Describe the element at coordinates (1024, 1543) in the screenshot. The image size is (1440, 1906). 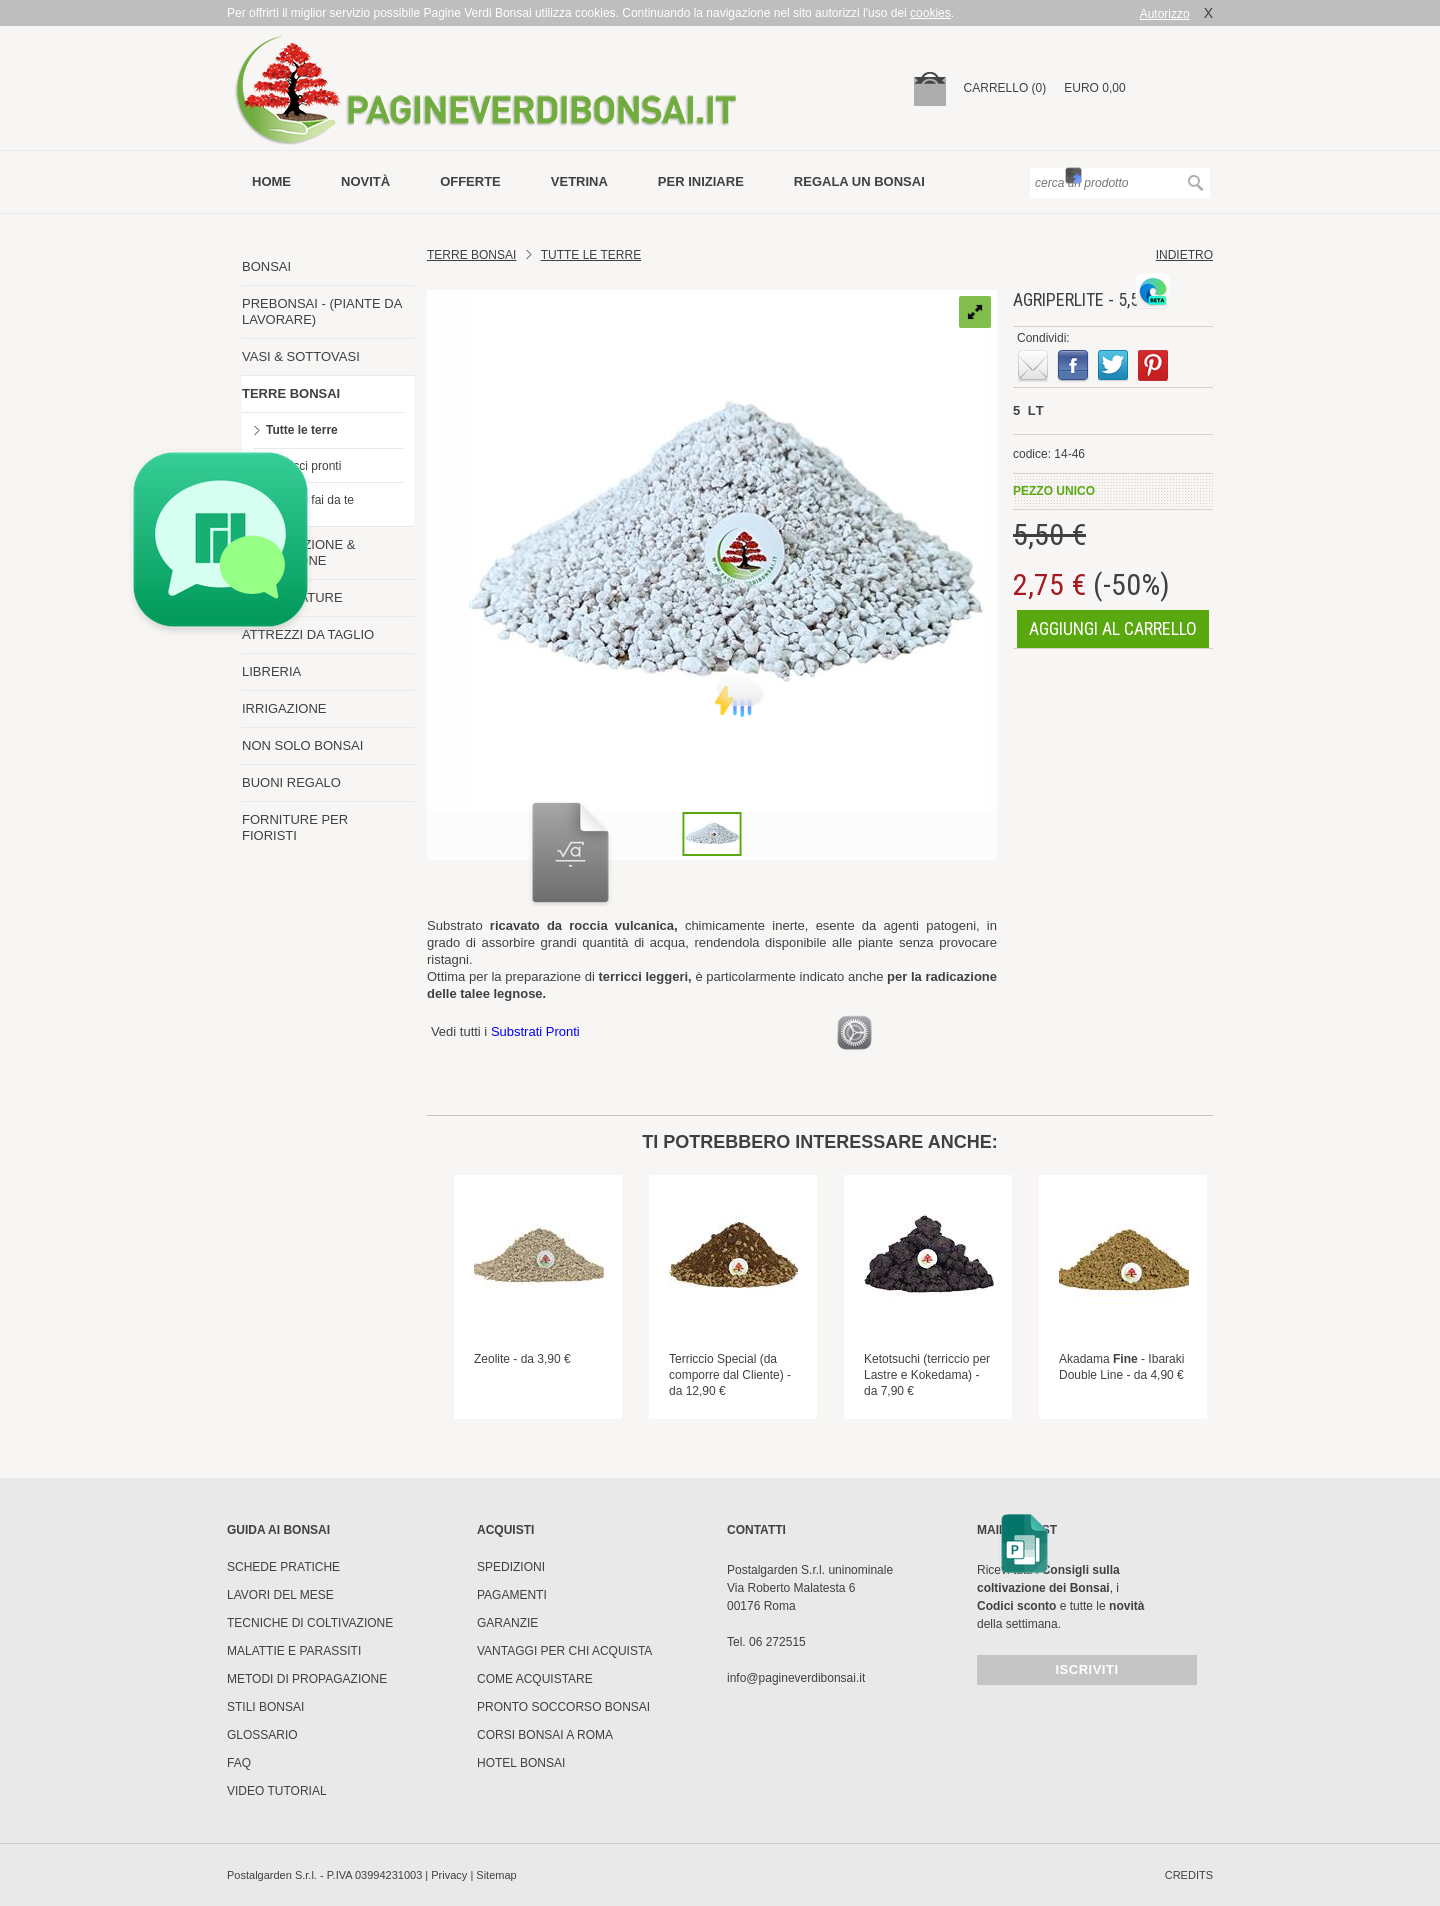
I see `microsoft publisher document file` at that location.